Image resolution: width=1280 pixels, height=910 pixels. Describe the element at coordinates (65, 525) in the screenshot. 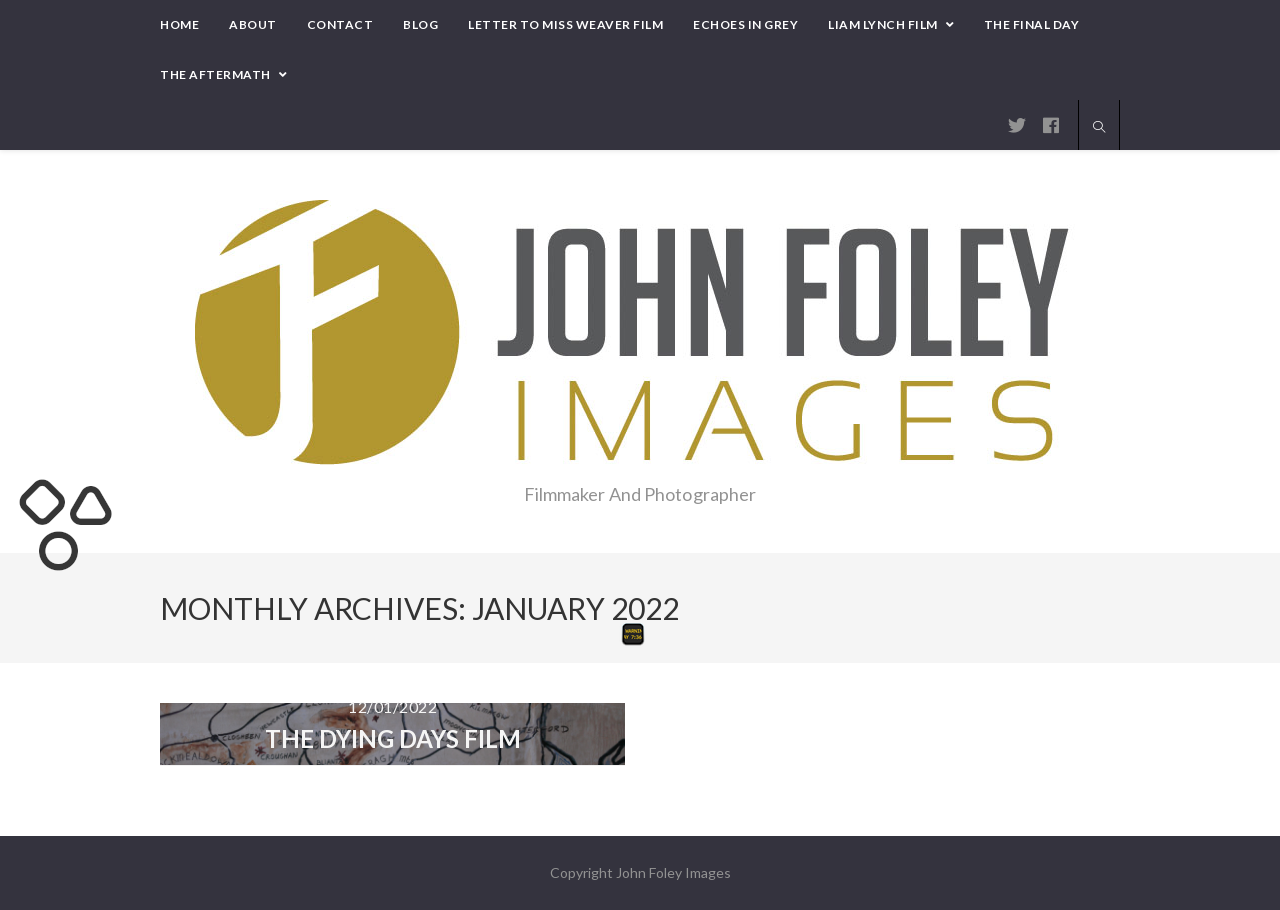

I see `access symbols and special characters` at that location.